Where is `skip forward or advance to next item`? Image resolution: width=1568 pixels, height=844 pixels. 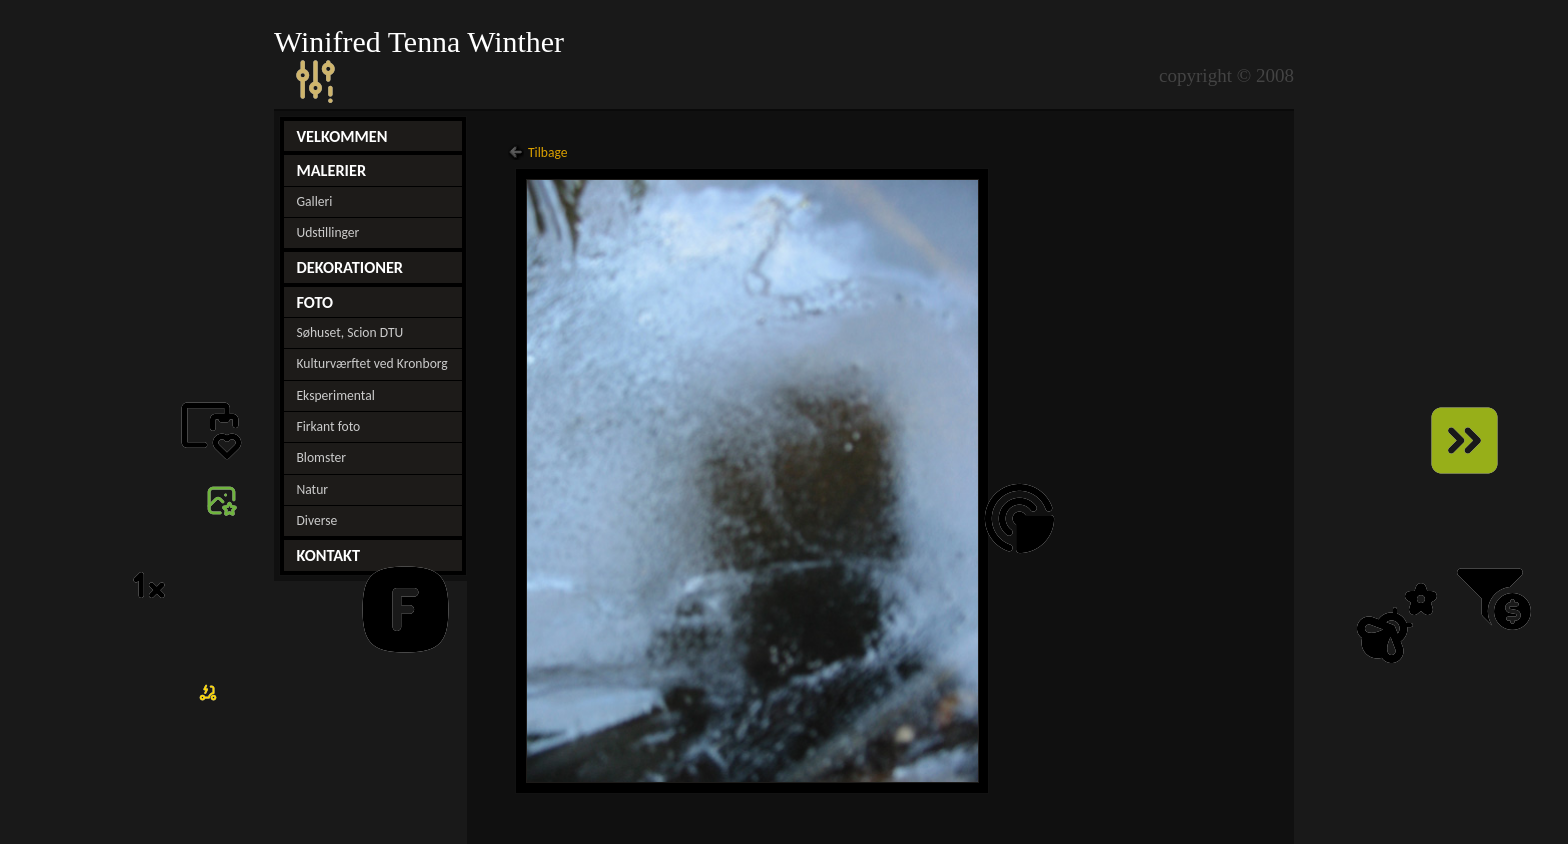
skip forward or advance to next item is located at coordinates (1464, 440).